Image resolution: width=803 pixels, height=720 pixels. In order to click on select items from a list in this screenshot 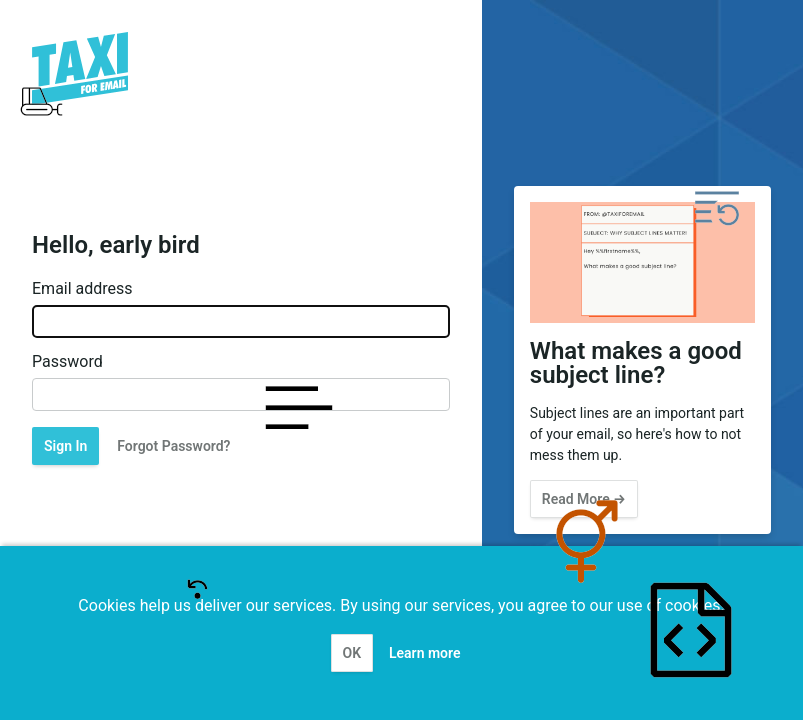, I will do `click(299, 410)`.